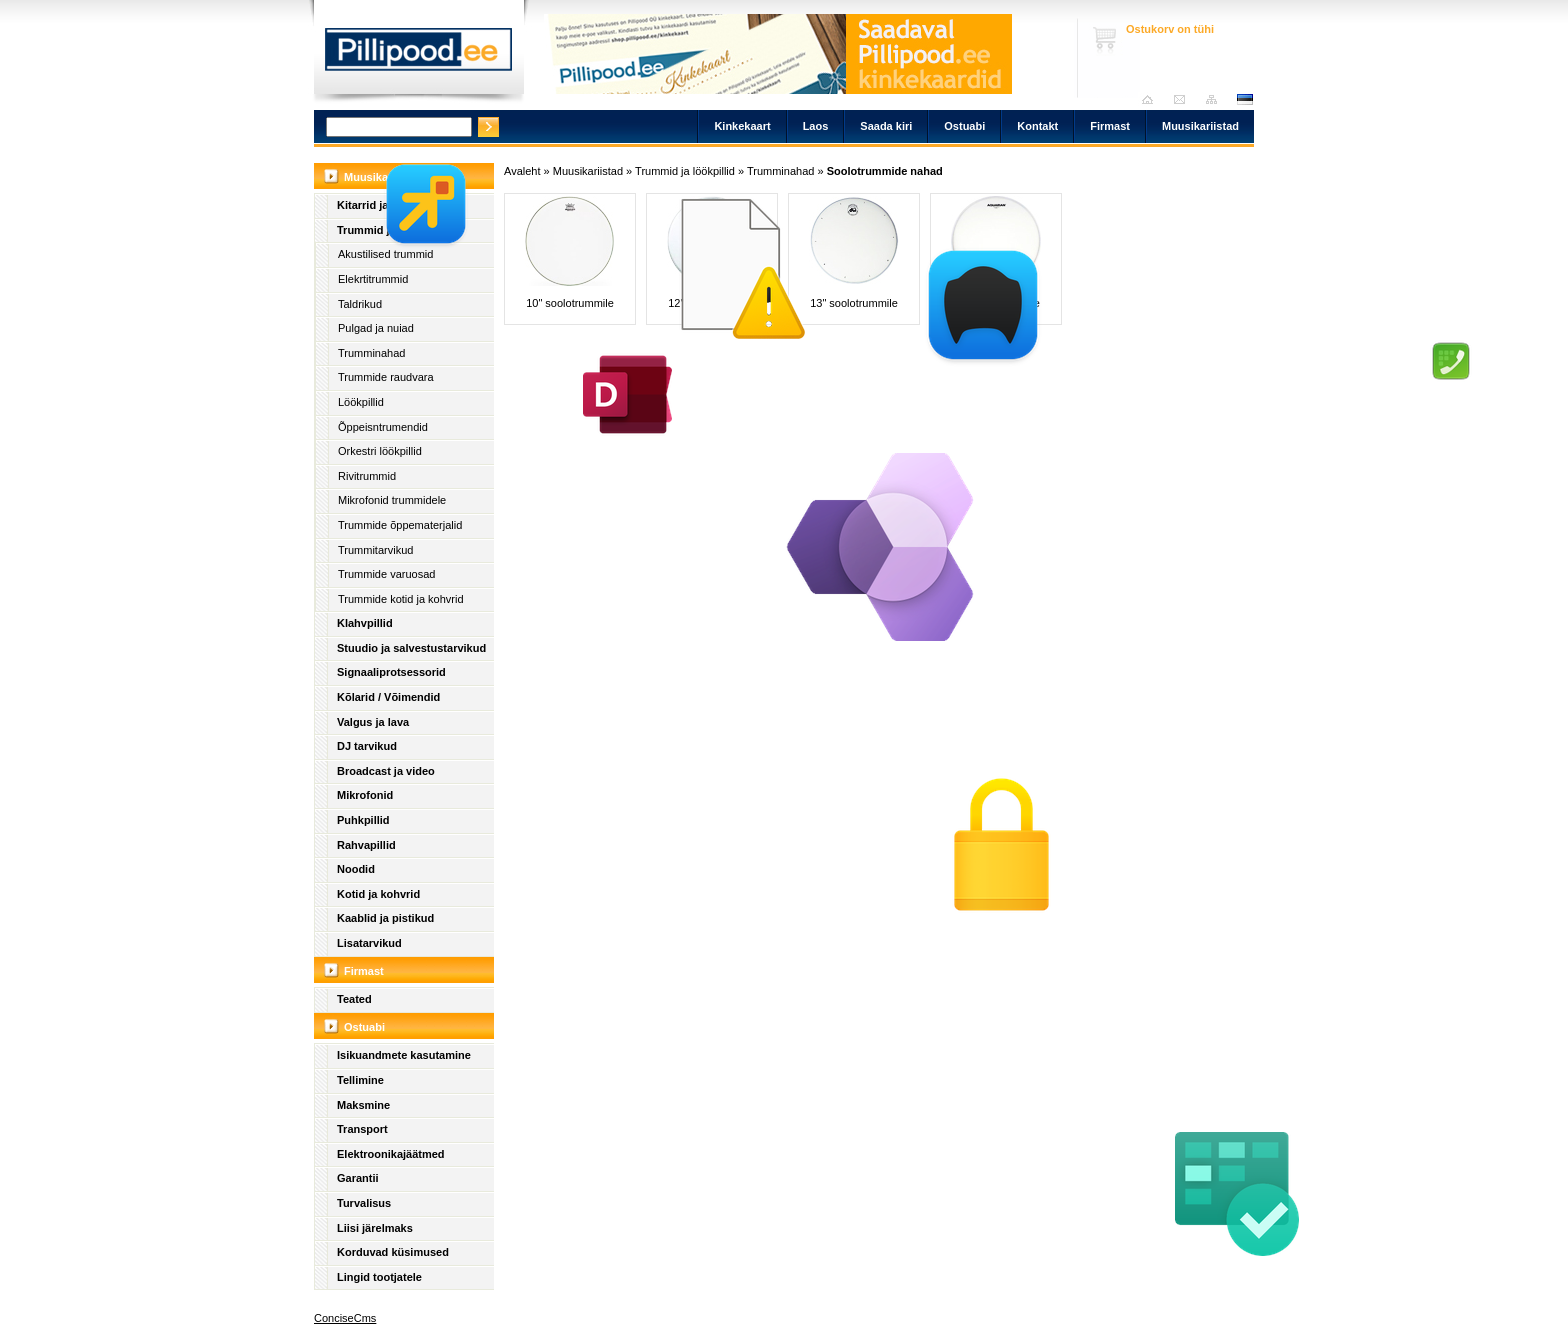  What do you see at coordinates (1451, 361) in the screenshot?
I see `open the phone or calls app` at bounding box center [1451, 361].